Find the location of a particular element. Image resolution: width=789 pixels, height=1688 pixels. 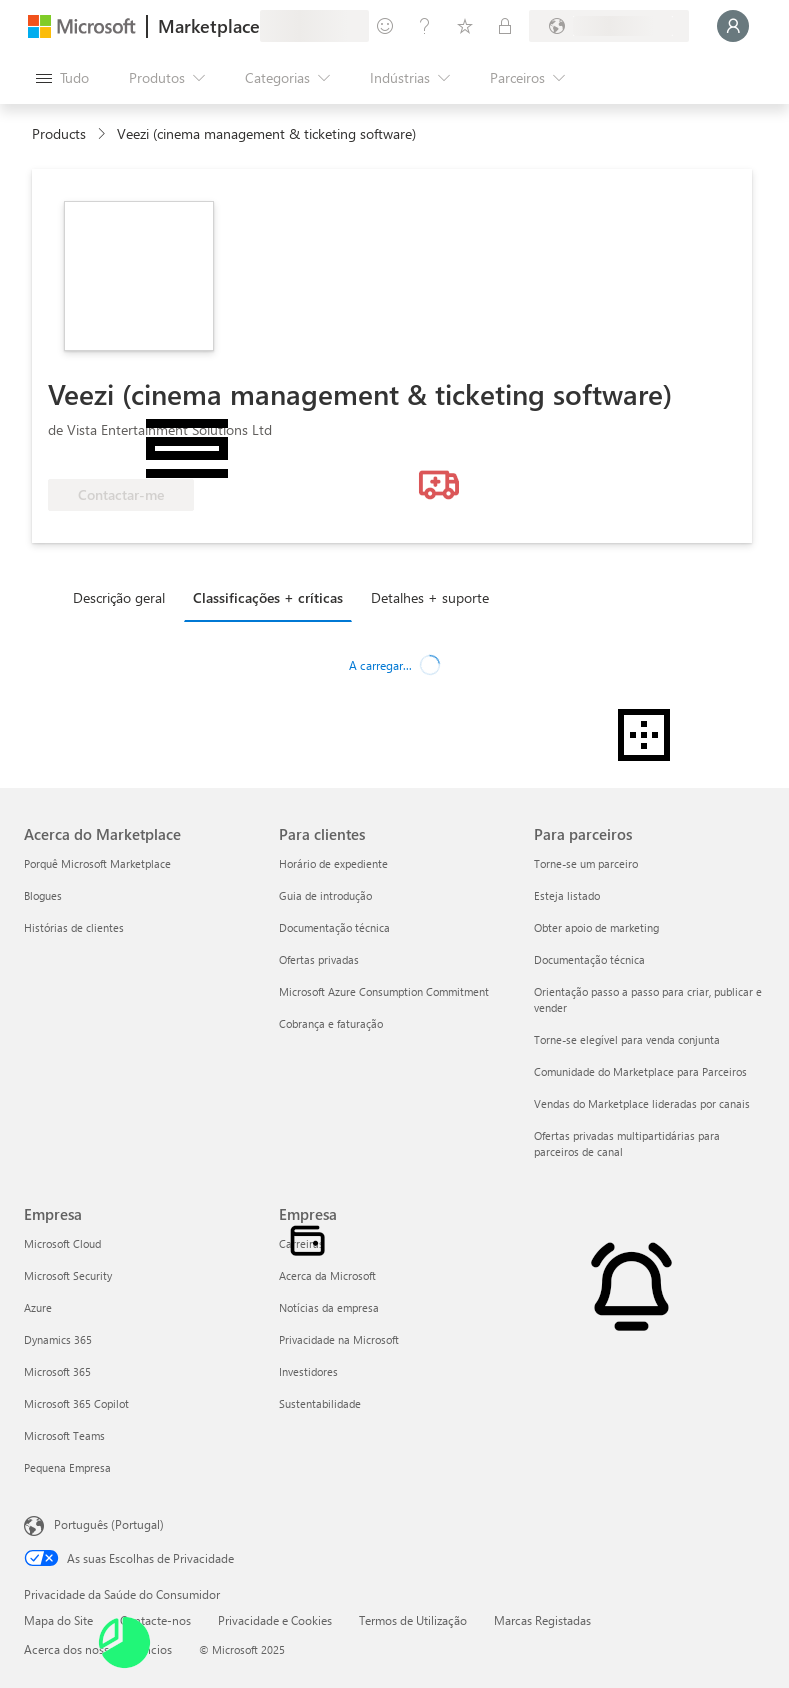

access your wallet or payment methods is located at coordinates (307, 1242).